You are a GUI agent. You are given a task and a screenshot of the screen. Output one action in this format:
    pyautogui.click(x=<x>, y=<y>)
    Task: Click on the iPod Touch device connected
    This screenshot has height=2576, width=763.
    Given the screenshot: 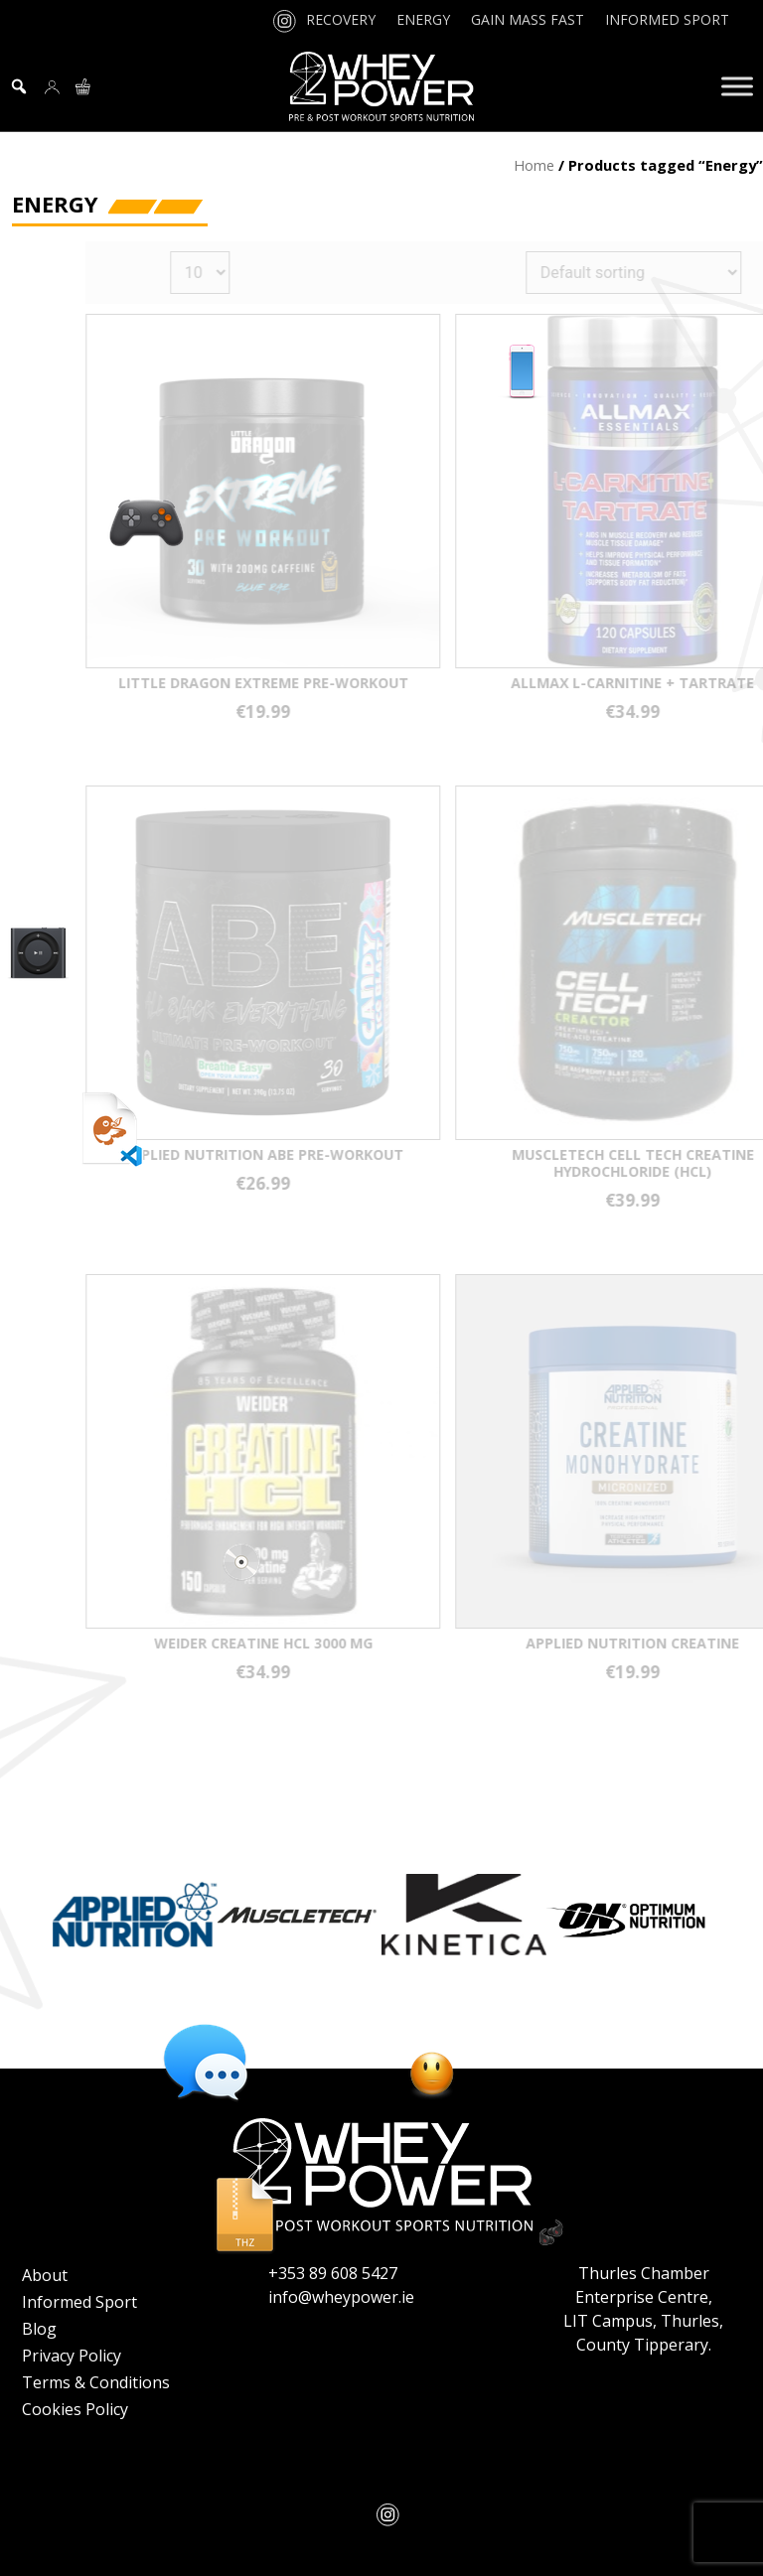 What is the action you would take?
    pyautogui.click(x=522, y=371)
    